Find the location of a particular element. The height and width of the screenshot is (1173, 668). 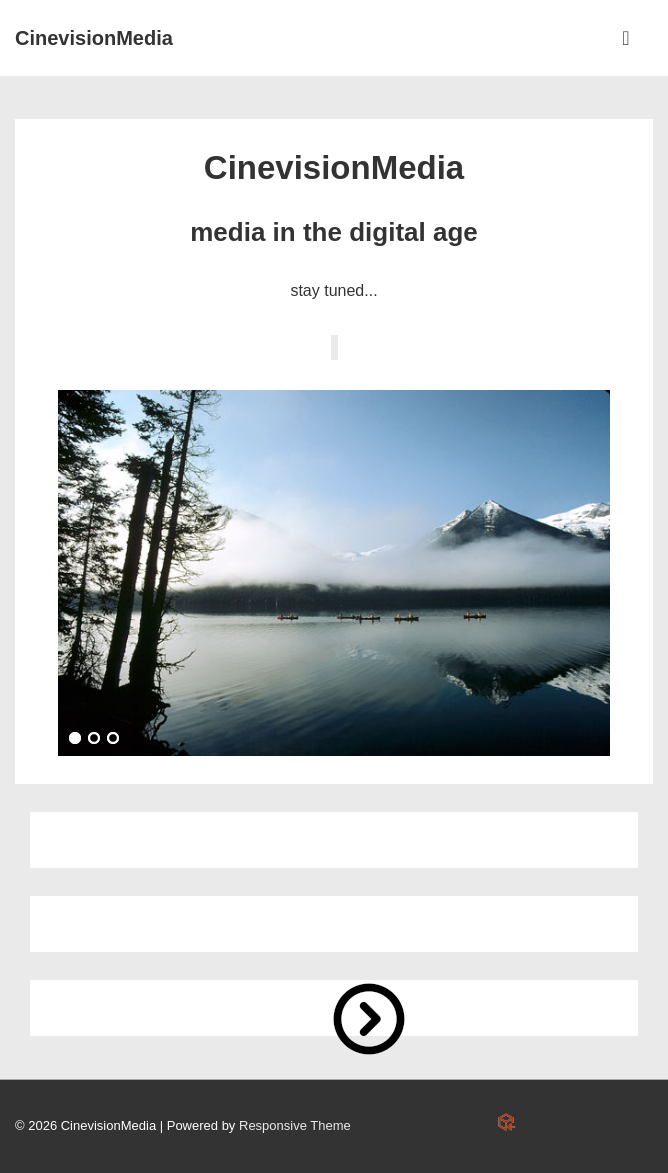

go to next item or step is located at coordinates (369, 1019).